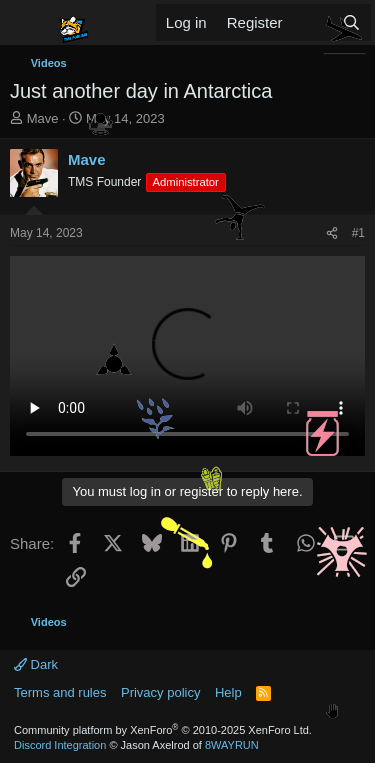 Image resolution: width=375 pixels, height=763 pixels. I want to click on indicates player has reached level three, so click(114, 359).